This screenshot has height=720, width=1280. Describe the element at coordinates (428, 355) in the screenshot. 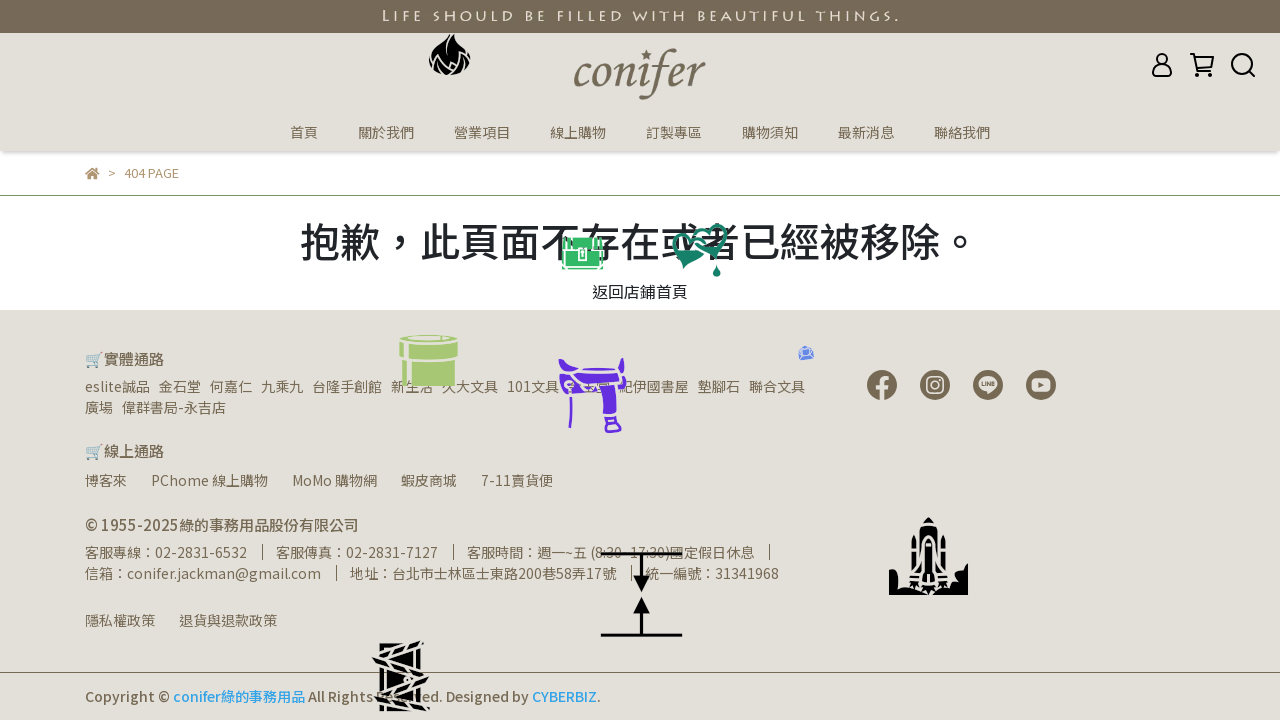

I see `warp or teleport to another location` at that location.